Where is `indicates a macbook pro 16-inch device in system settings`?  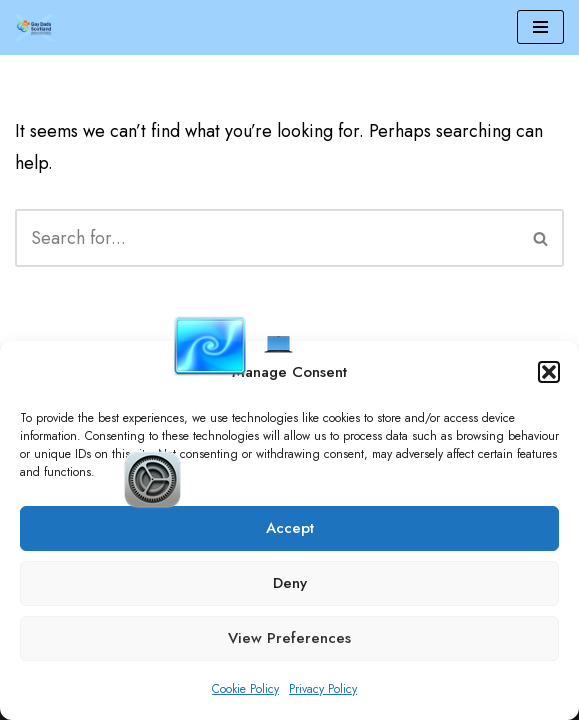
indicates a macbook pro 16-inch device in system settings is located at coordinates (278, 343).